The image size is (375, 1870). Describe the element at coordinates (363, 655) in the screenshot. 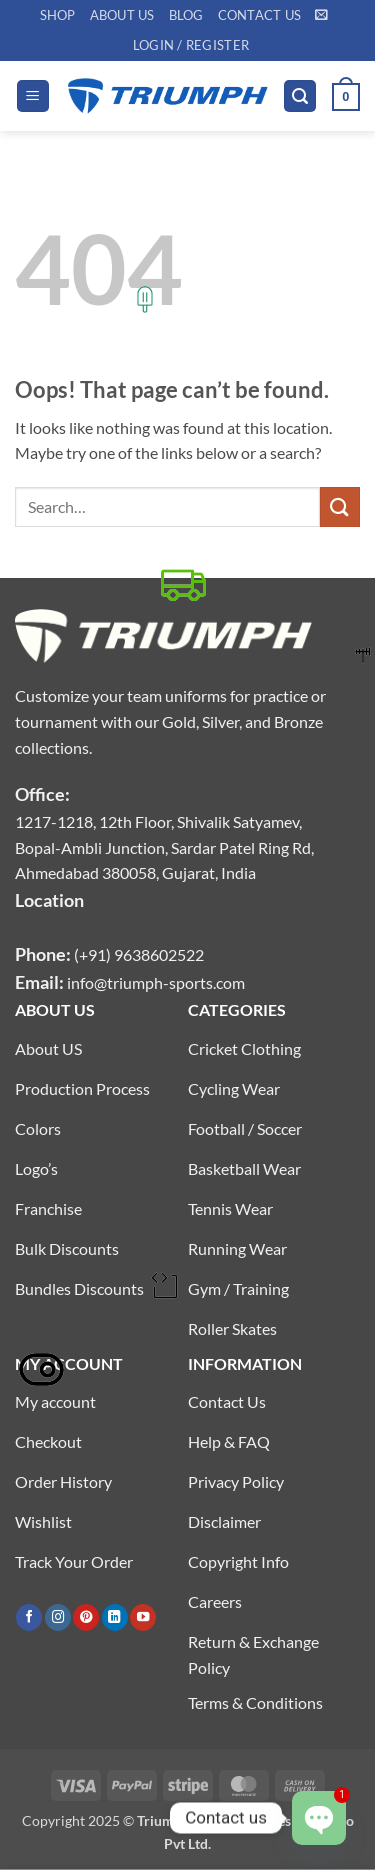

I see `indicates signal or network connectivity status` at that location.